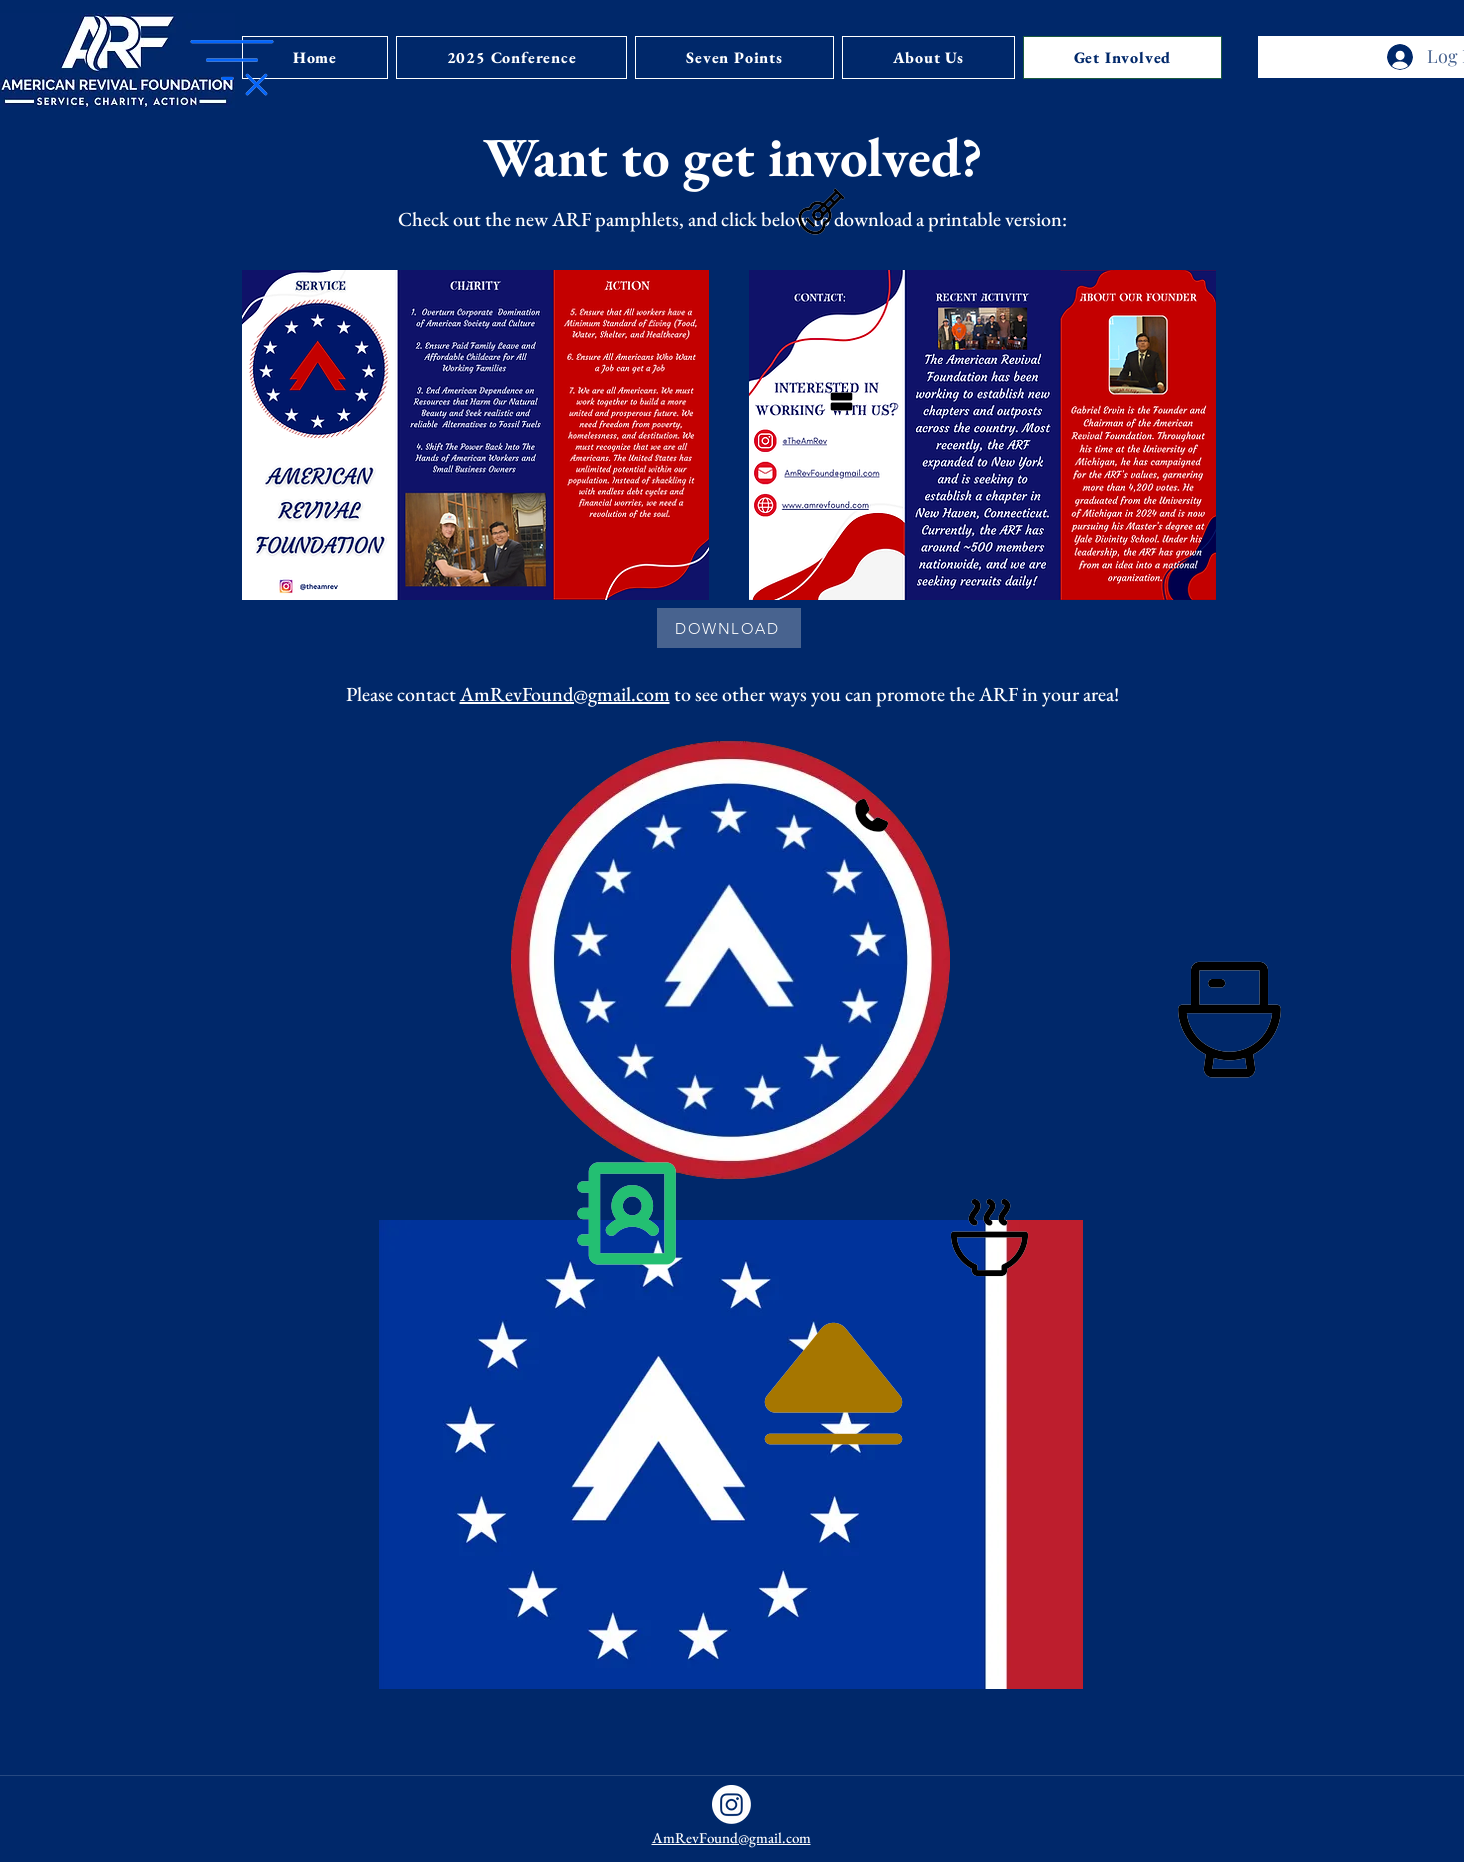 This screenshot has height=1862, width=1464. Describe the element at coordinates (989, 1237) in the screenshot. I see `view food or meal options` at that location.